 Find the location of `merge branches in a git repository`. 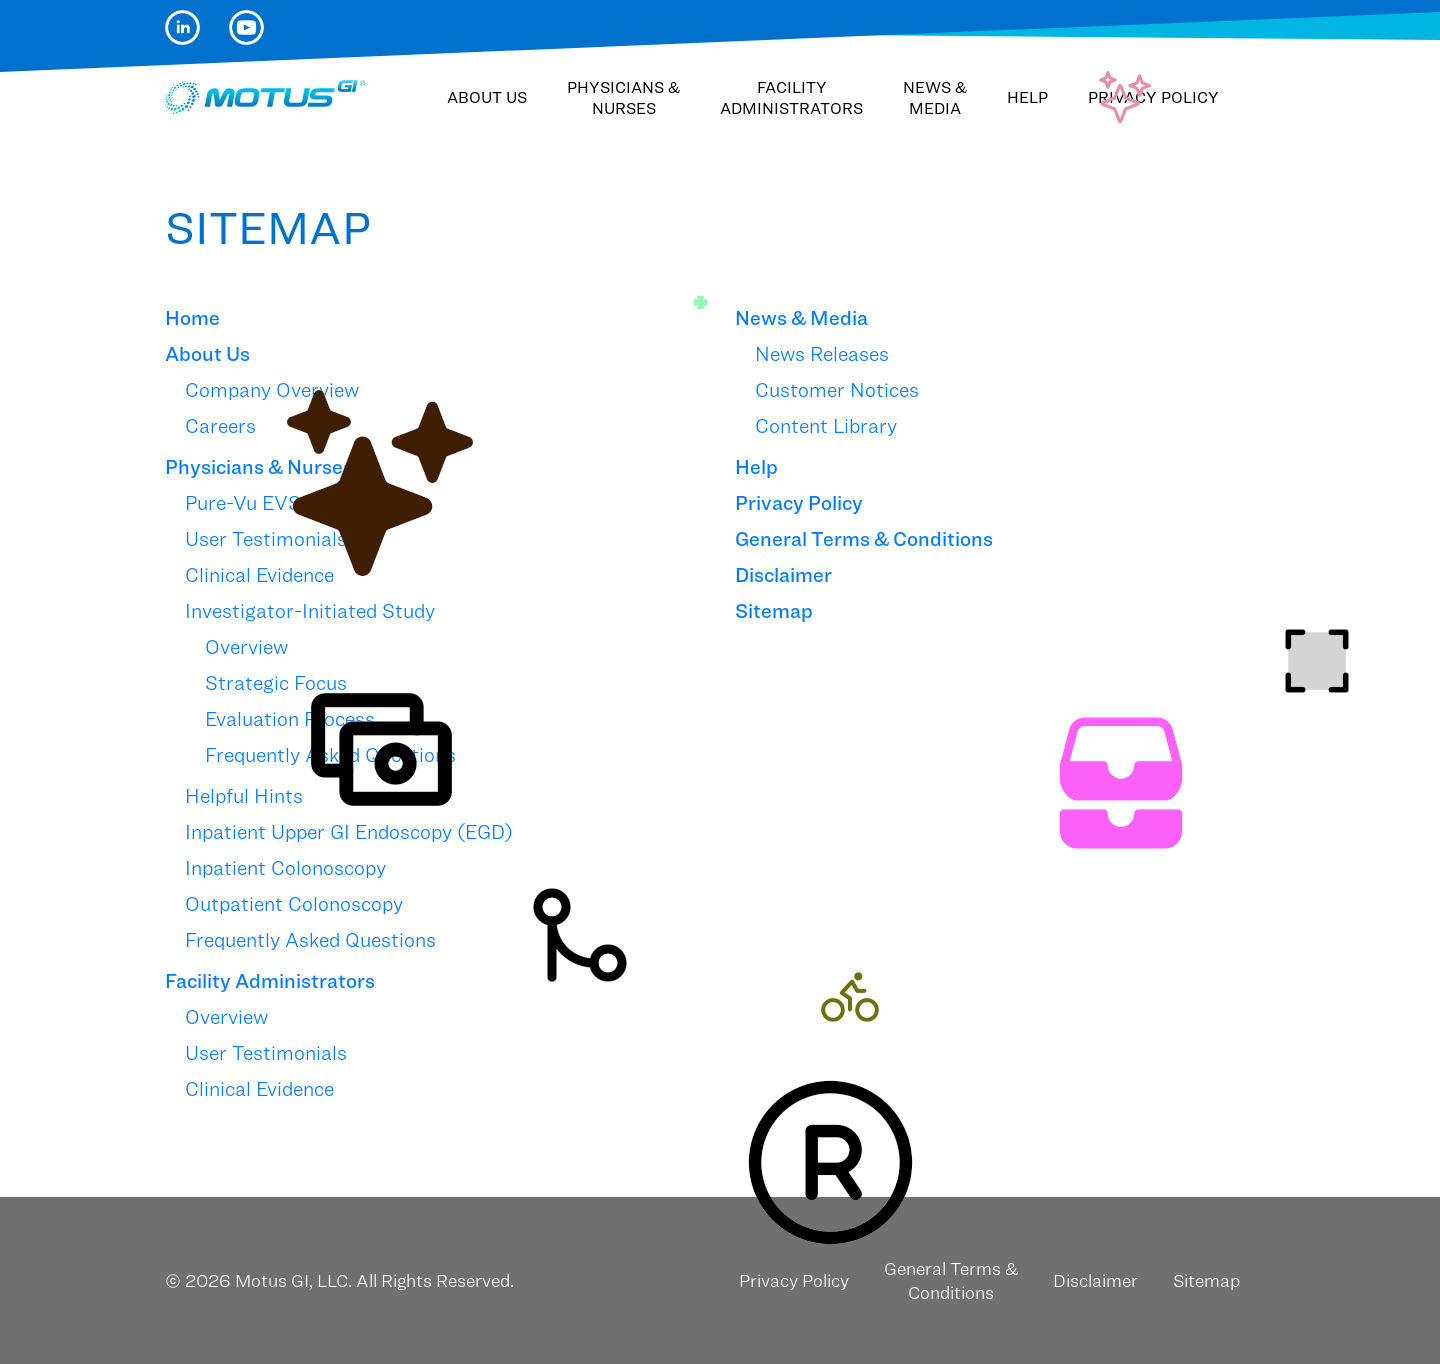

merge branches in a git repository is located at coordinates (580, 935).